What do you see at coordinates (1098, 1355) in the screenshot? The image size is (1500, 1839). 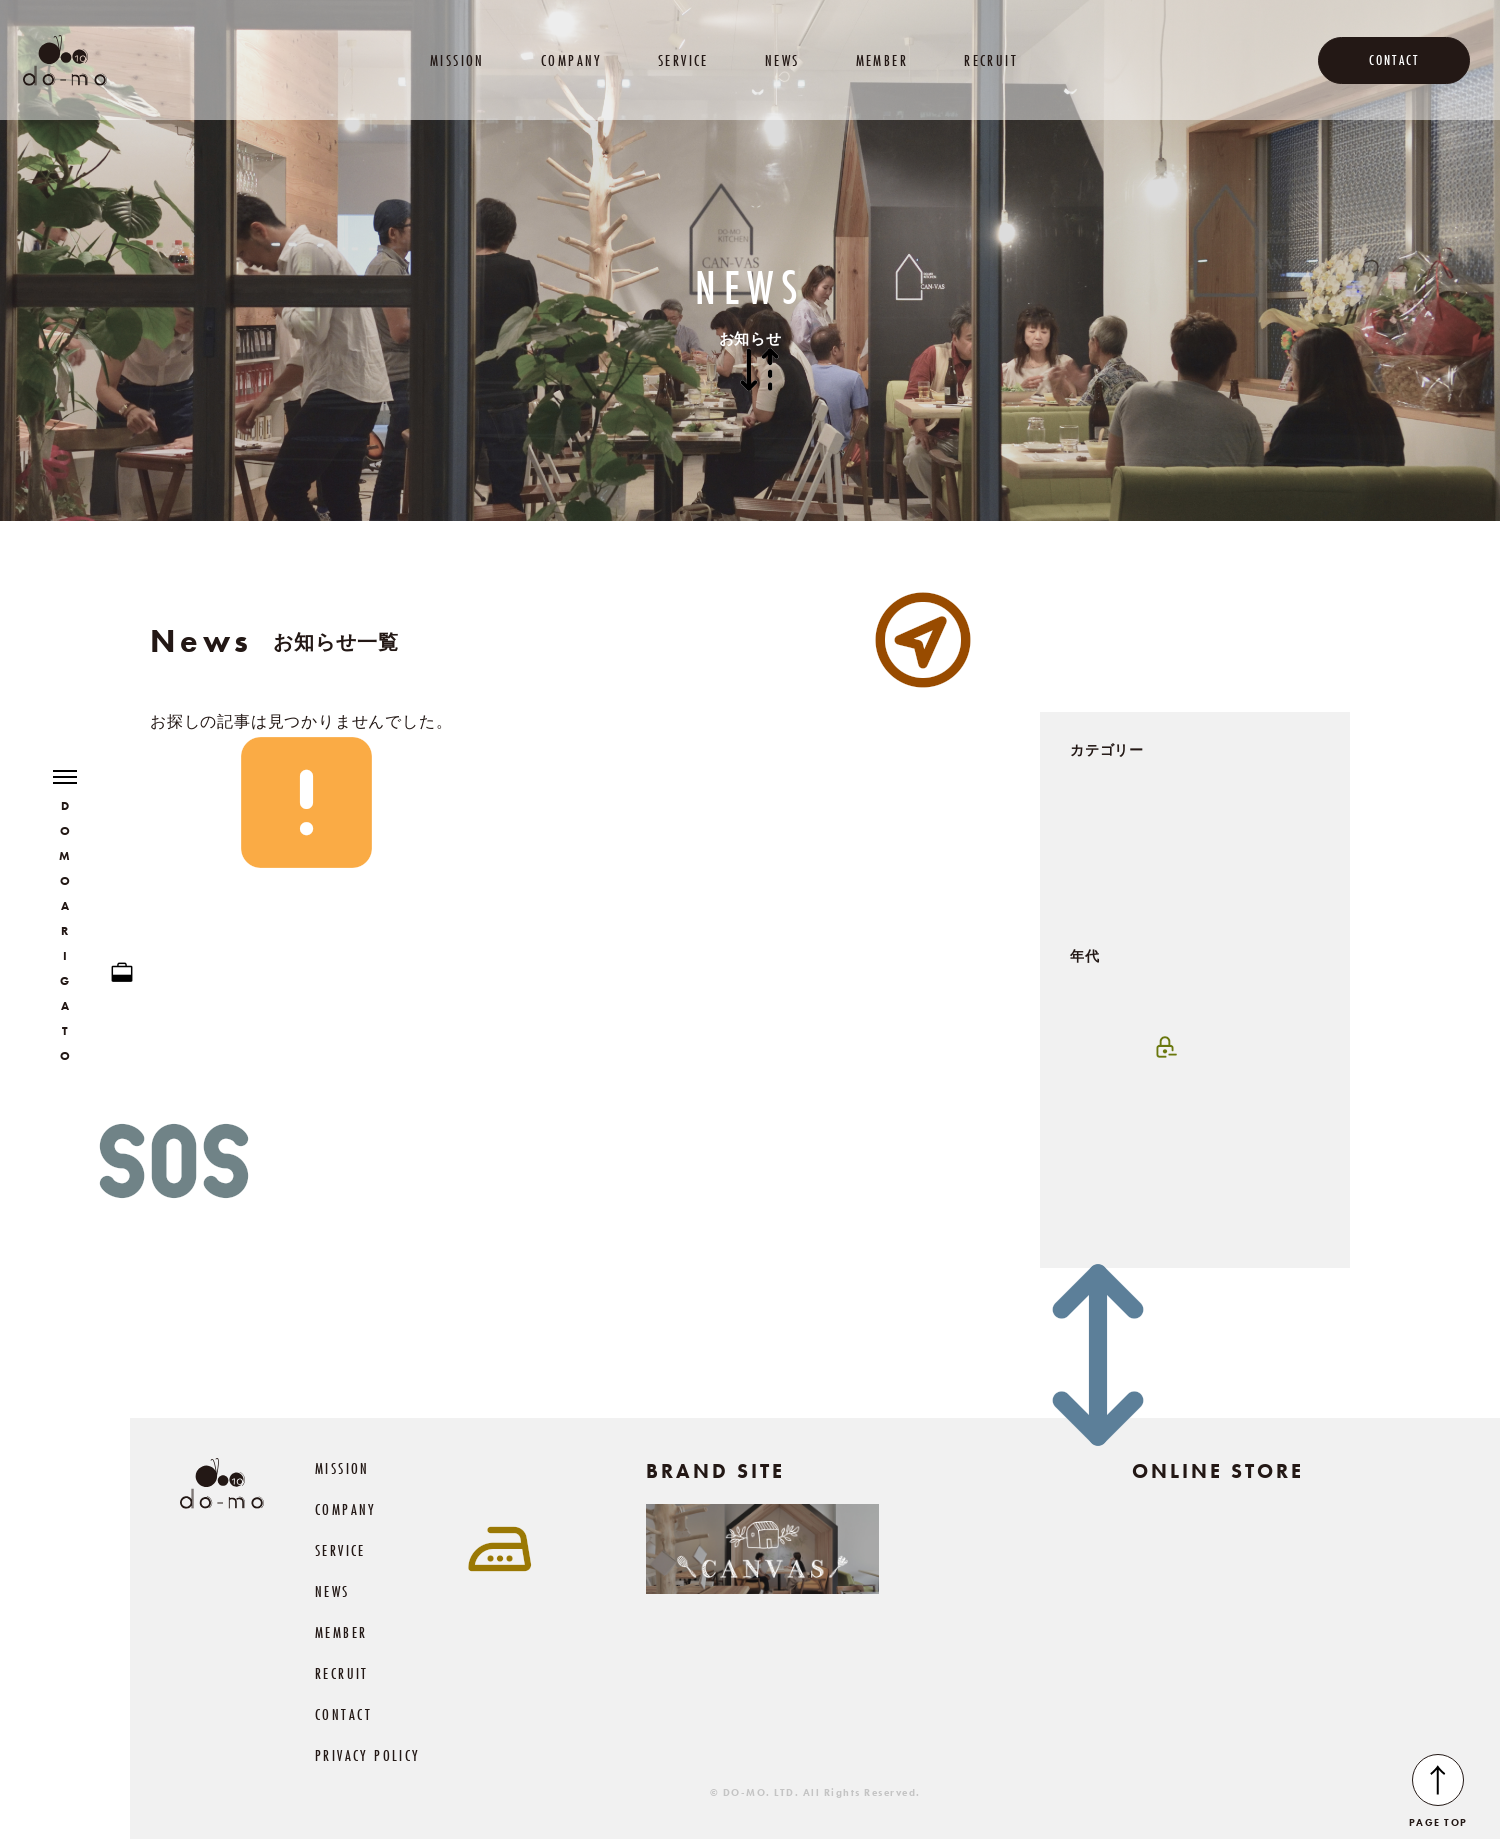 I see `resize element vertically` at bounding box center [1098, 1355].